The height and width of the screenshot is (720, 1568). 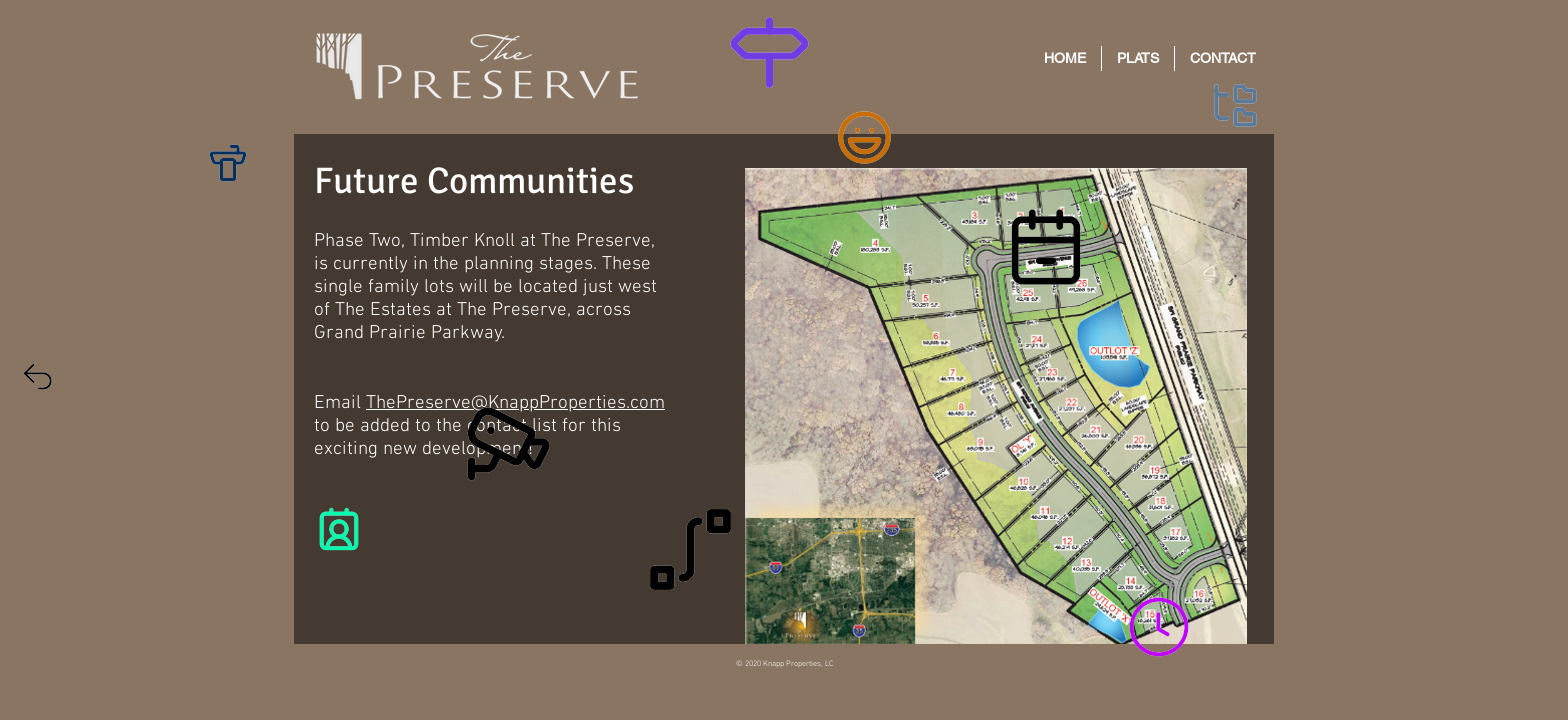 I want to click on remove an event from your calendar, so click(x=1046, y=247).